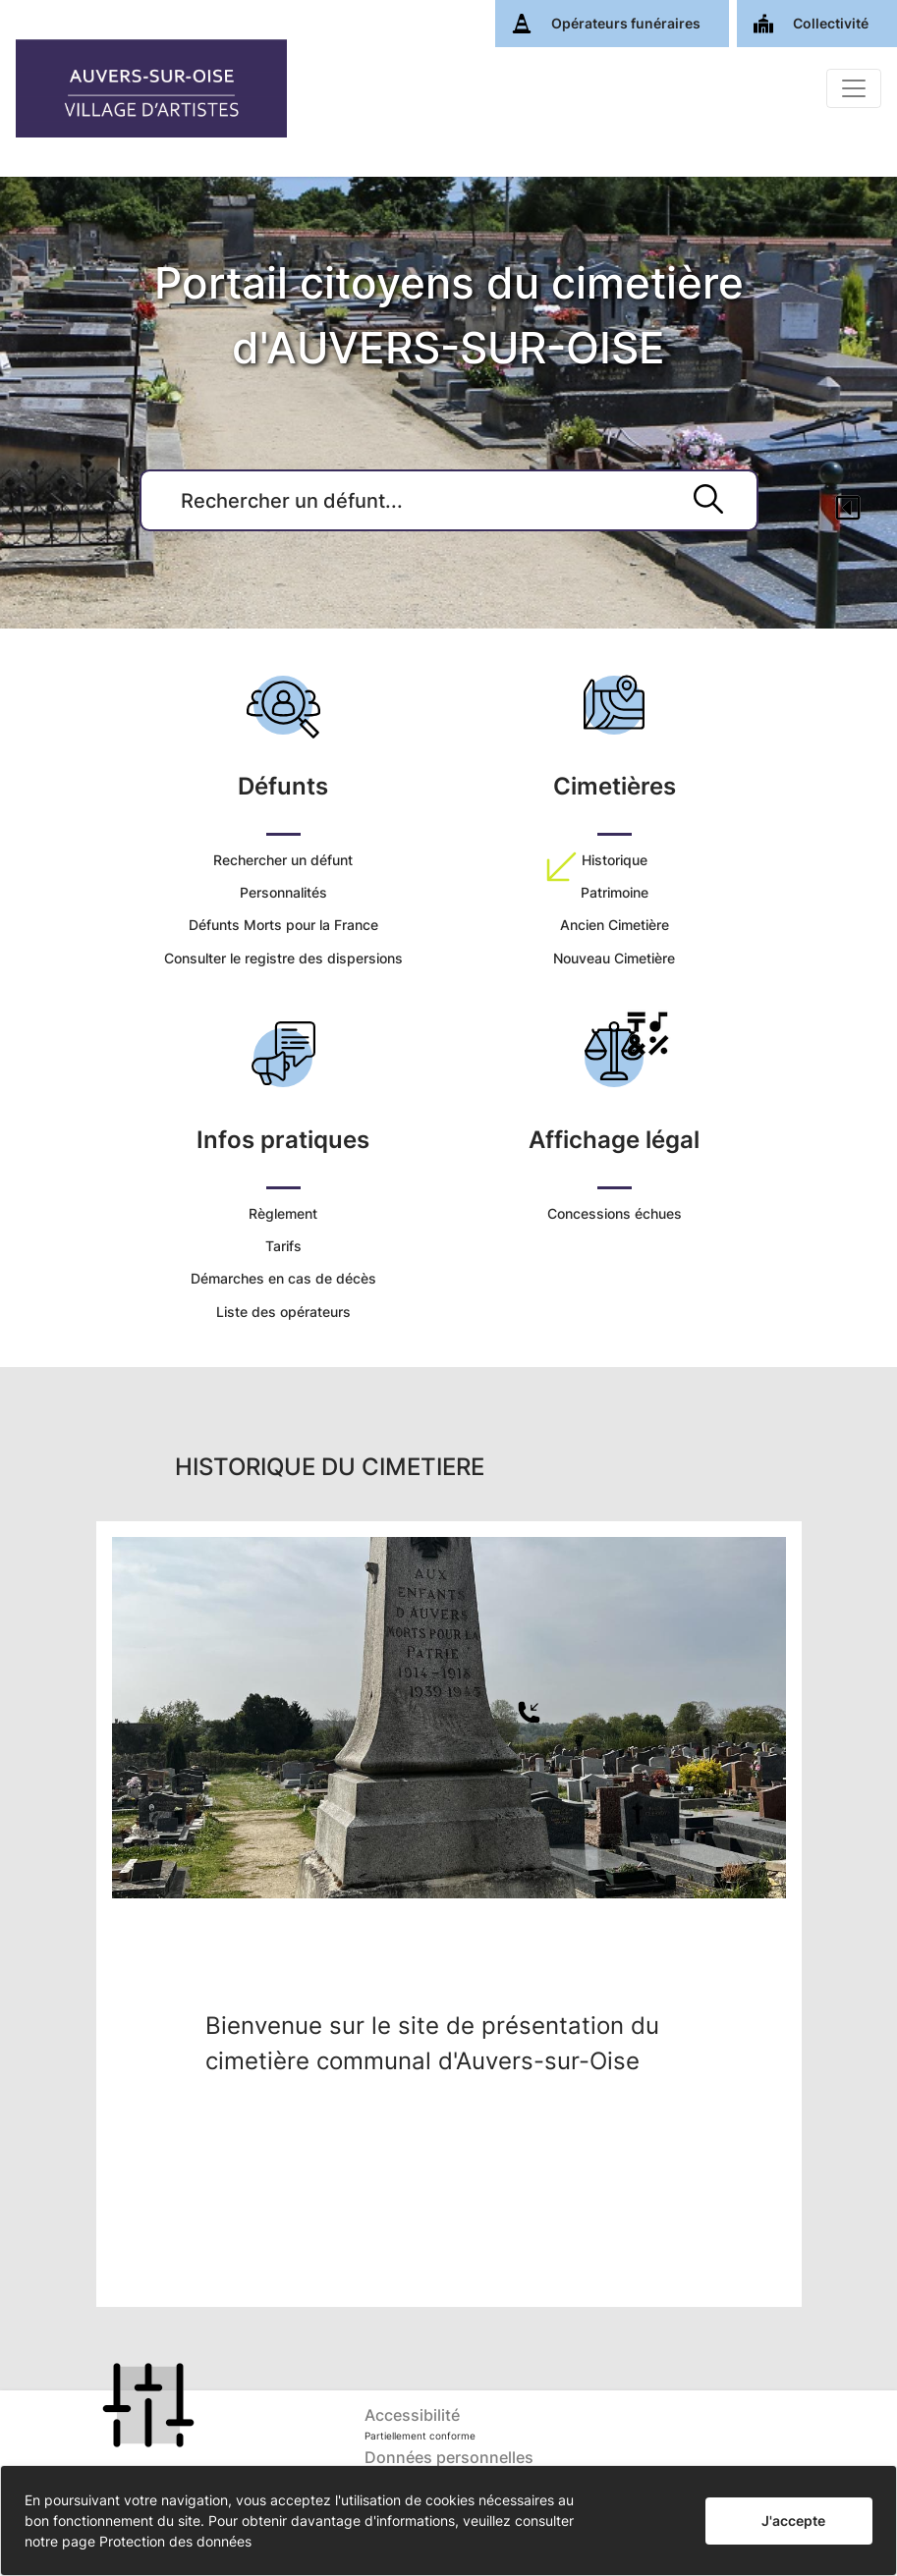  Describe the element at coordinates (529, 1712) in the screenshot. I see `incoming call notification` at that location.